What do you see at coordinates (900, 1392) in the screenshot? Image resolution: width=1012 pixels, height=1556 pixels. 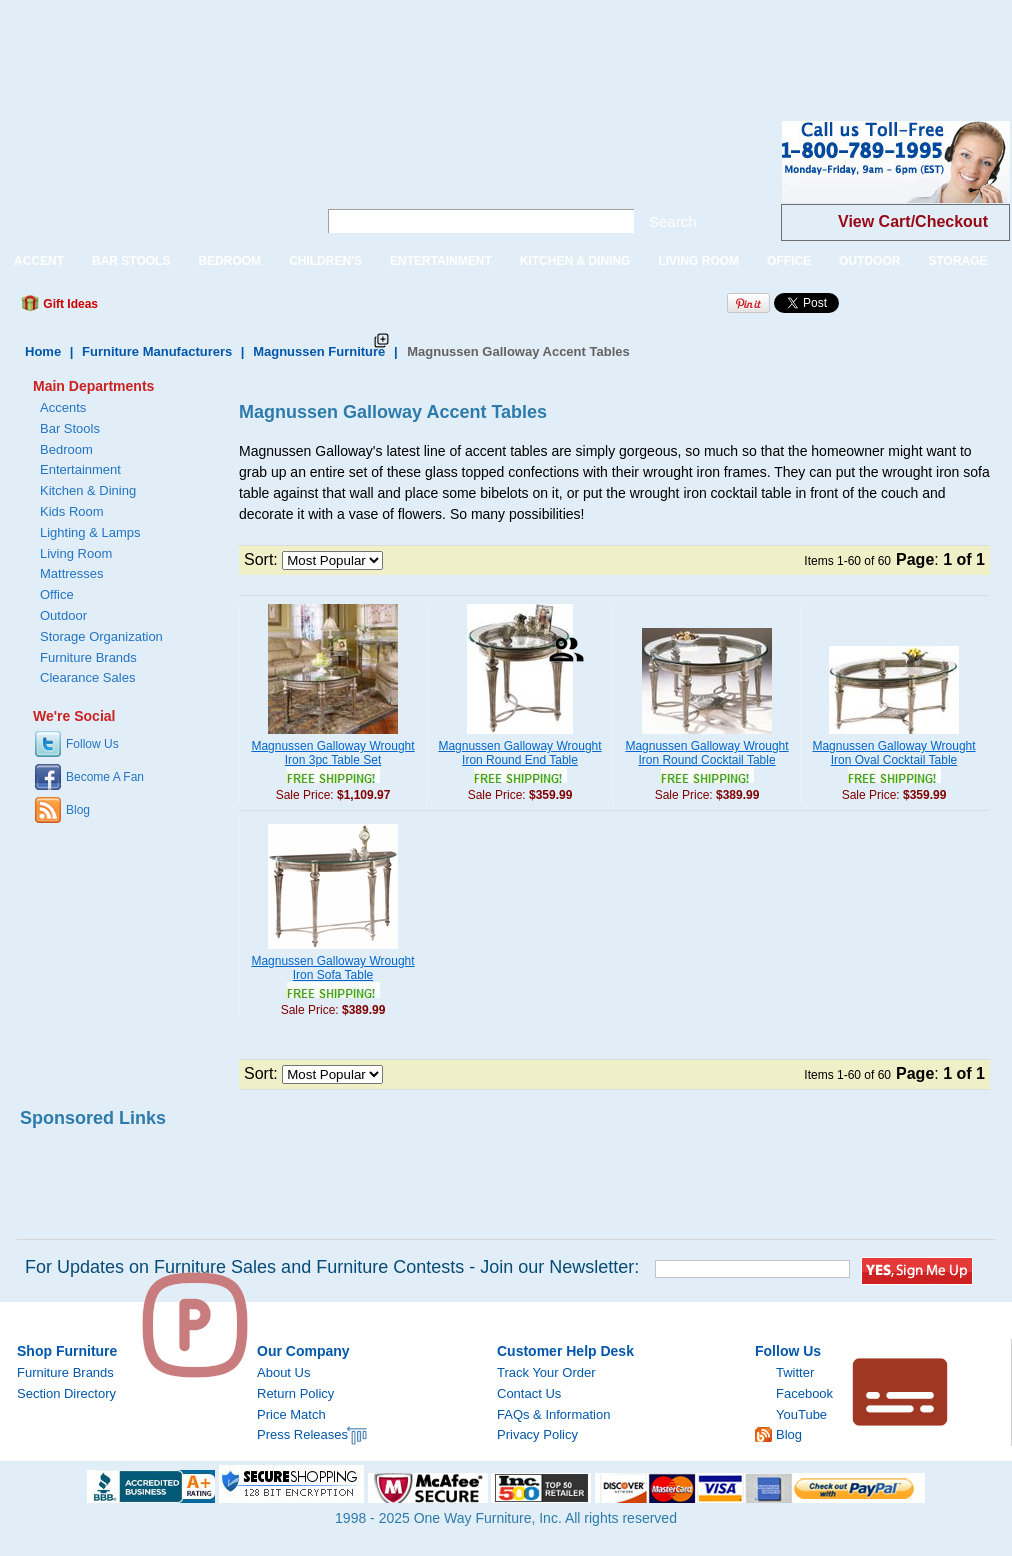 I see `enable subtitles or closed captions` at bounding box center [900, 1392].